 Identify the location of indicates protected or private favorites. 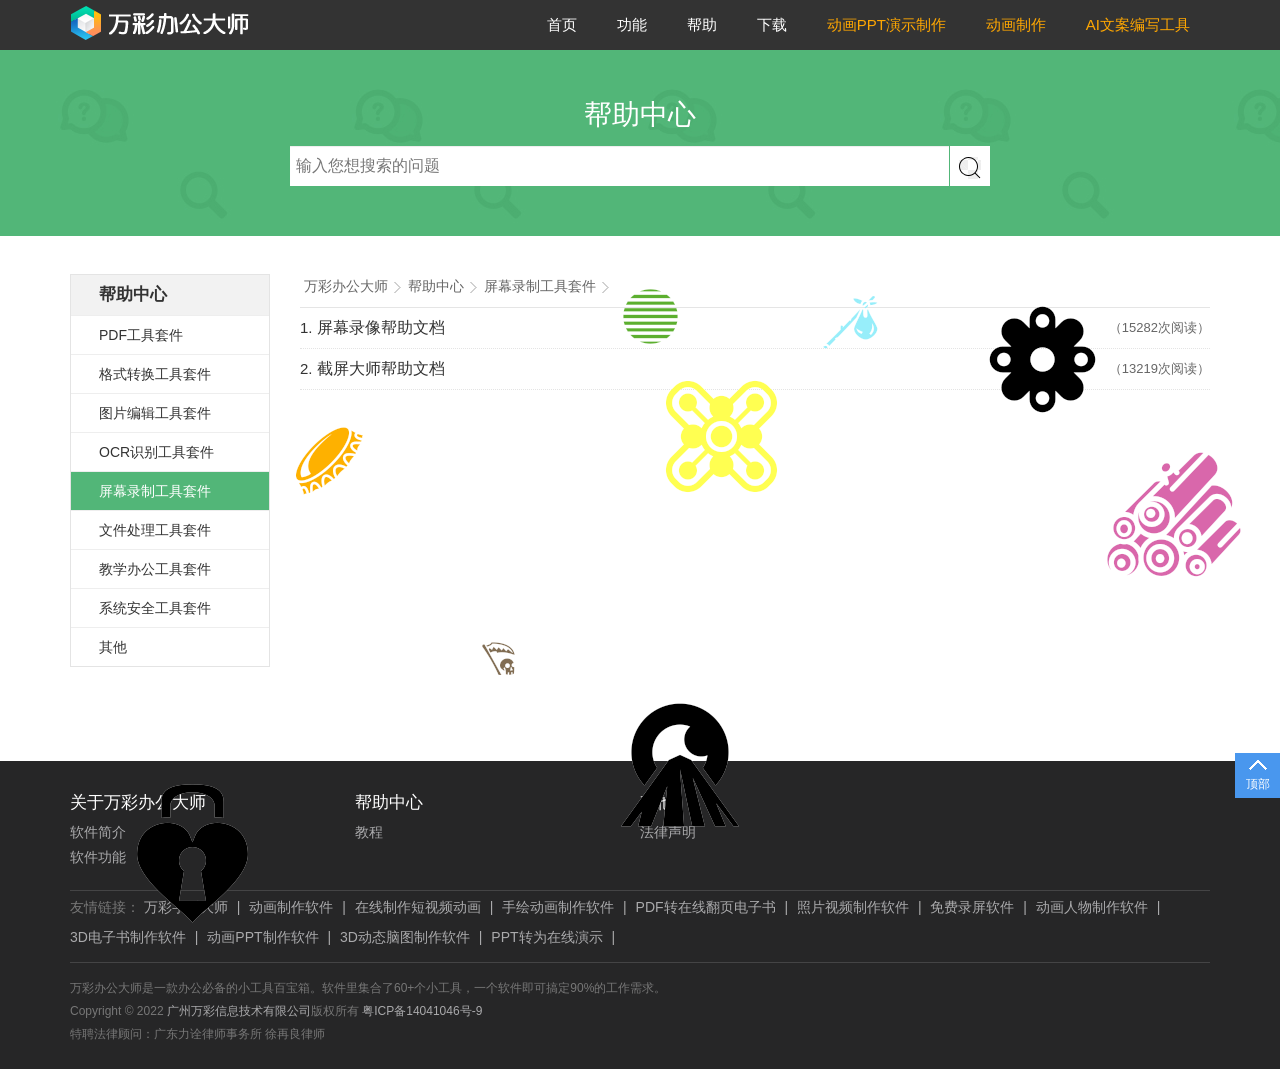
(192, 853).